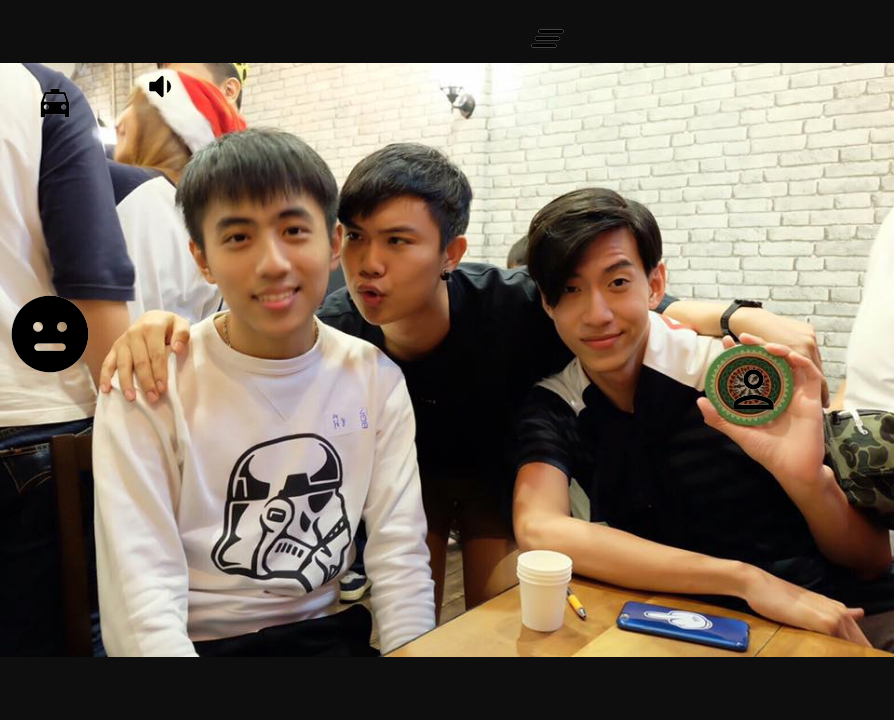 Image resolution: width=894 pixels, height=720 pixels. Describe the element at coordinates (547, 38) in the screenshot. I see `clear all items from a list` at that location.